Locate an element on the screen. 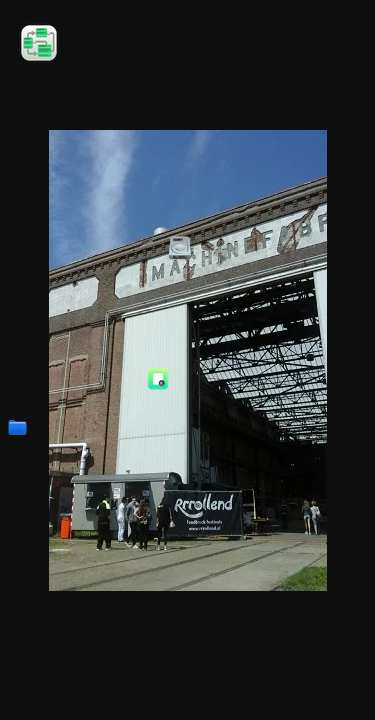 The image size is (375, 720). access local hard drive storage is located at coordinates (180, 248).